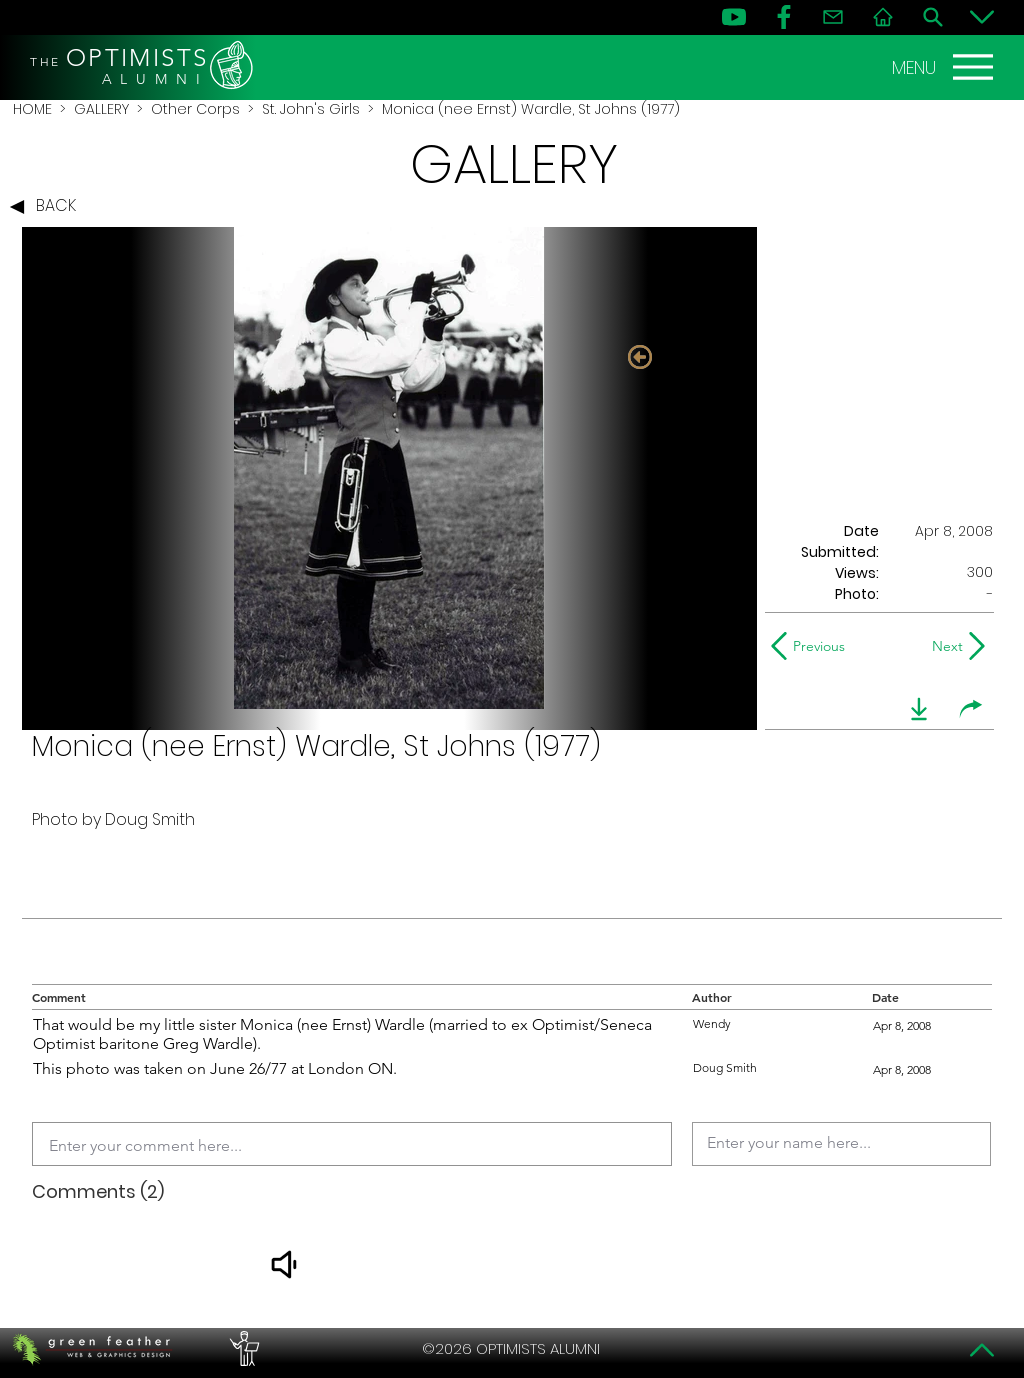  I want to click on volume set to low, so click(285, 1264).